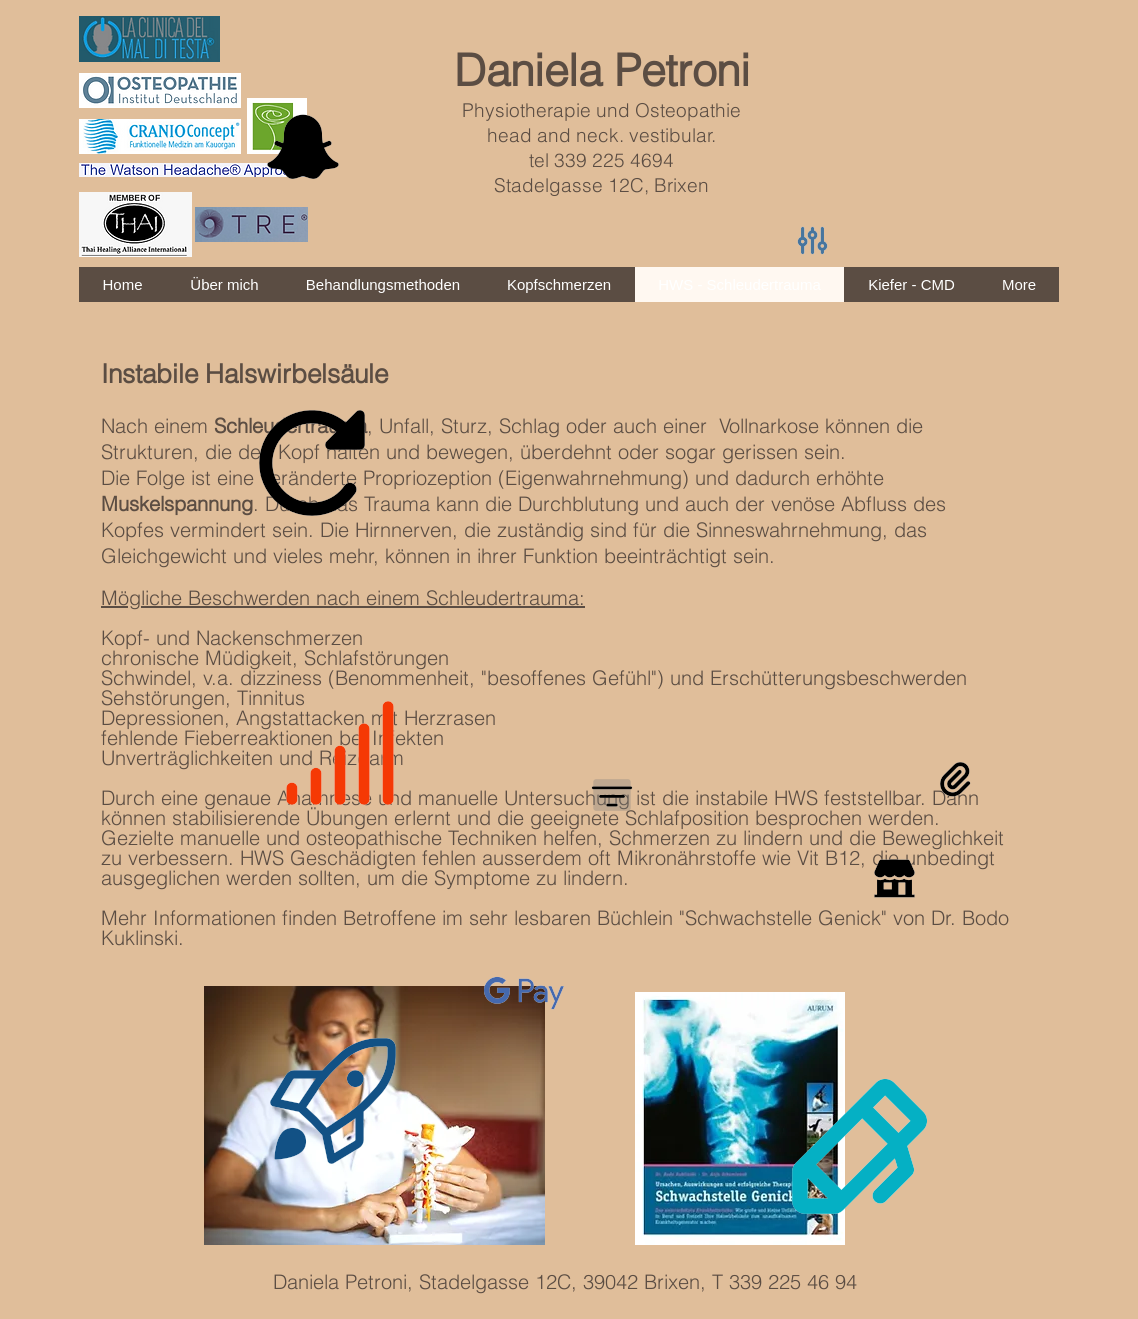 The width and height of the screenshot is (1138, 1319). Describe the element at coordinates (894, 878) in the screenshot. I see `browse or access the marketplace` at that location.